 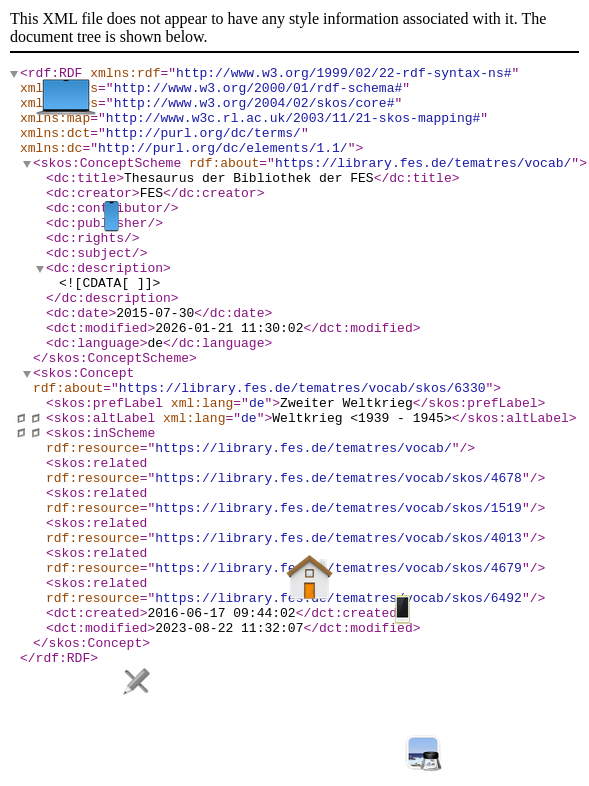 What do you see at coordinates (136, 681) in the screenshot?
I see `indicates write access is disabled` at bounding box center [136, 681].